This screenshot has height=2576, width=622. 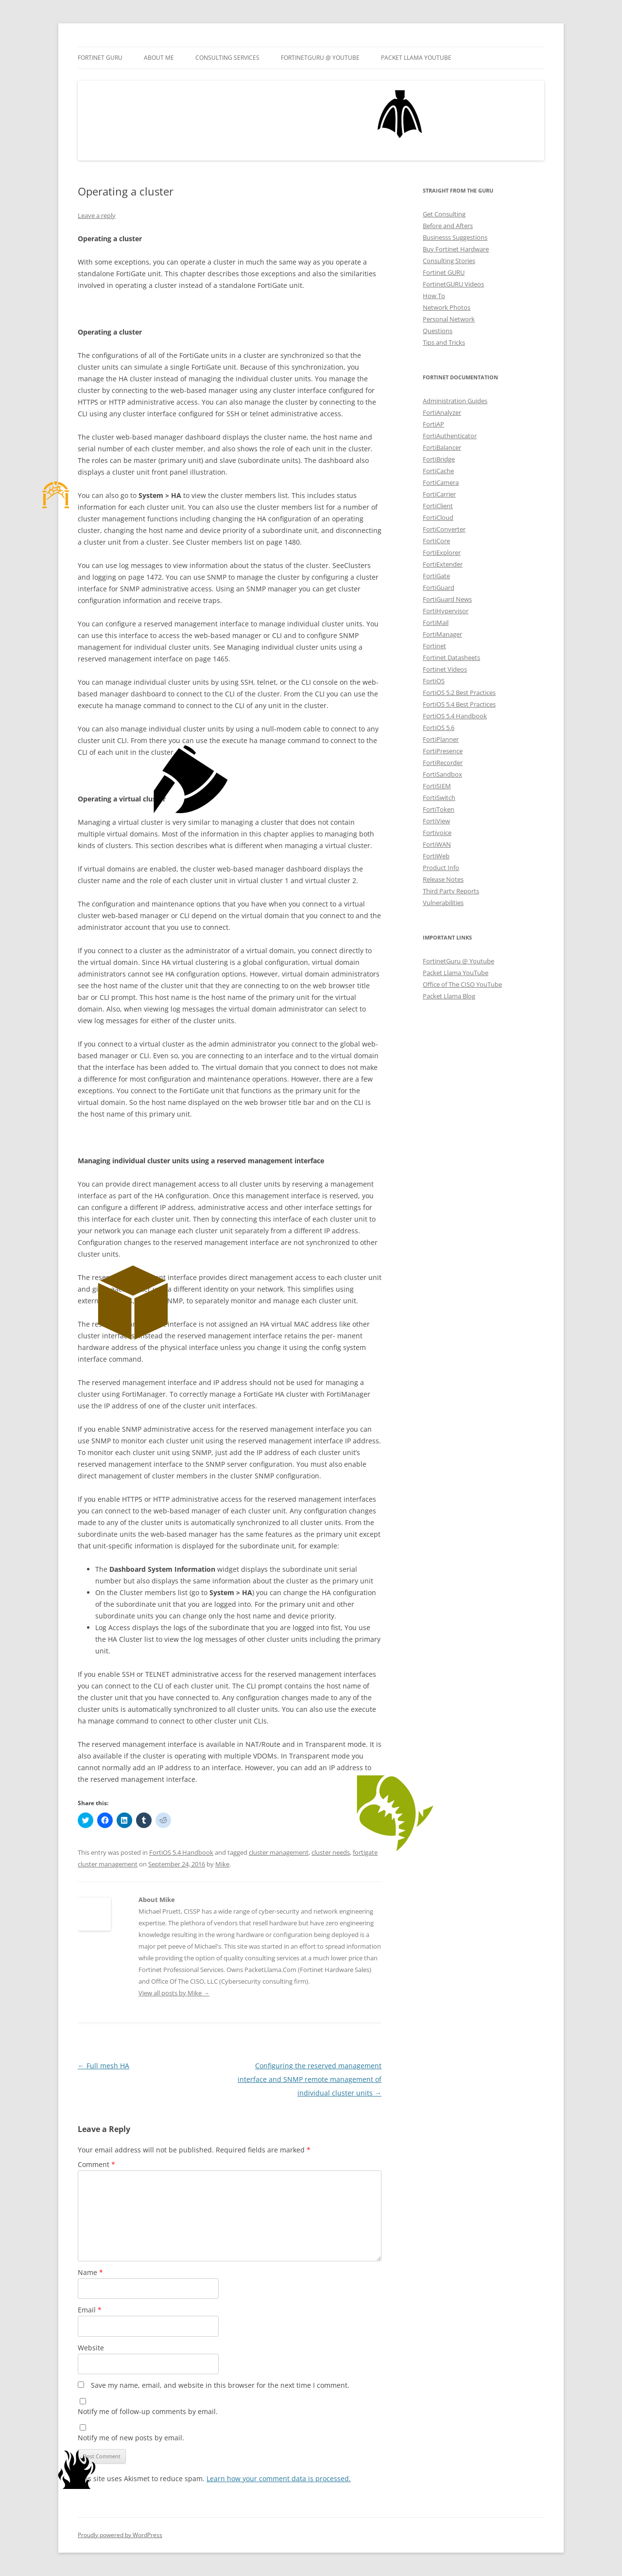 I want to click on view 3D model or object, so click(x=133, y=1302).